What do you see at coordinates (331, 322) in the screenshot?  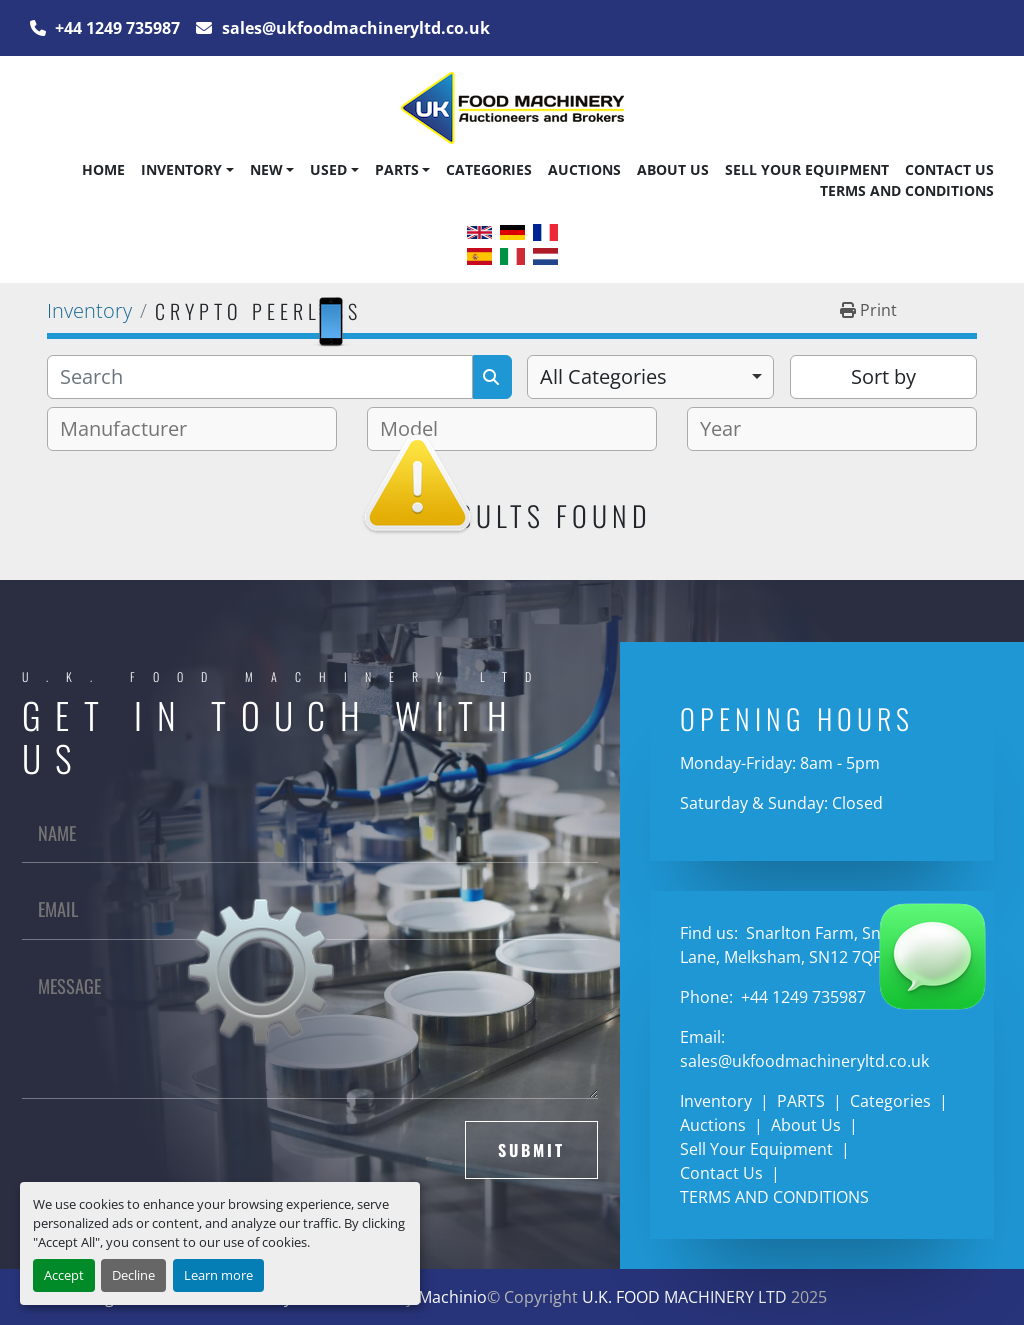 I see `connected iPhone device` at bounding box center [331, 322].